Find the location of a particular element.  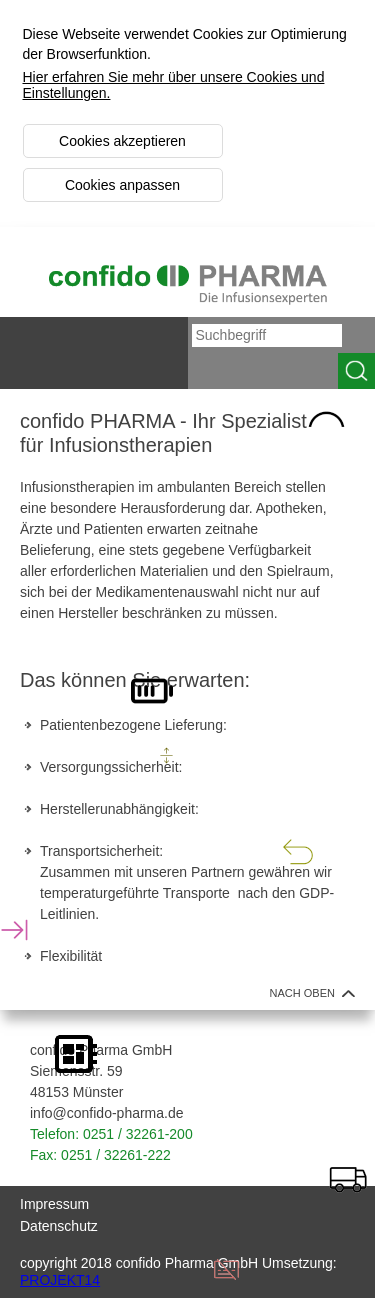

undo previous action is located at coordinates (298, 853).